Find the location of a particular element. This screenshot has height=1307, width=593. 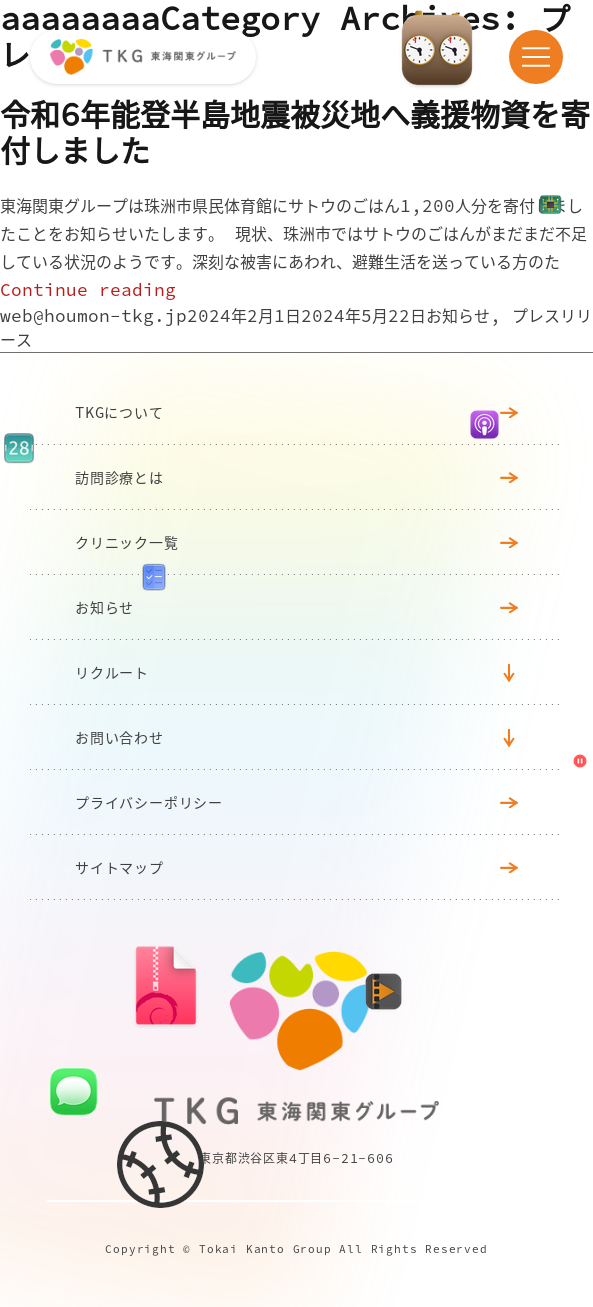

open the chess clock app is located at coordinates (437, 50).